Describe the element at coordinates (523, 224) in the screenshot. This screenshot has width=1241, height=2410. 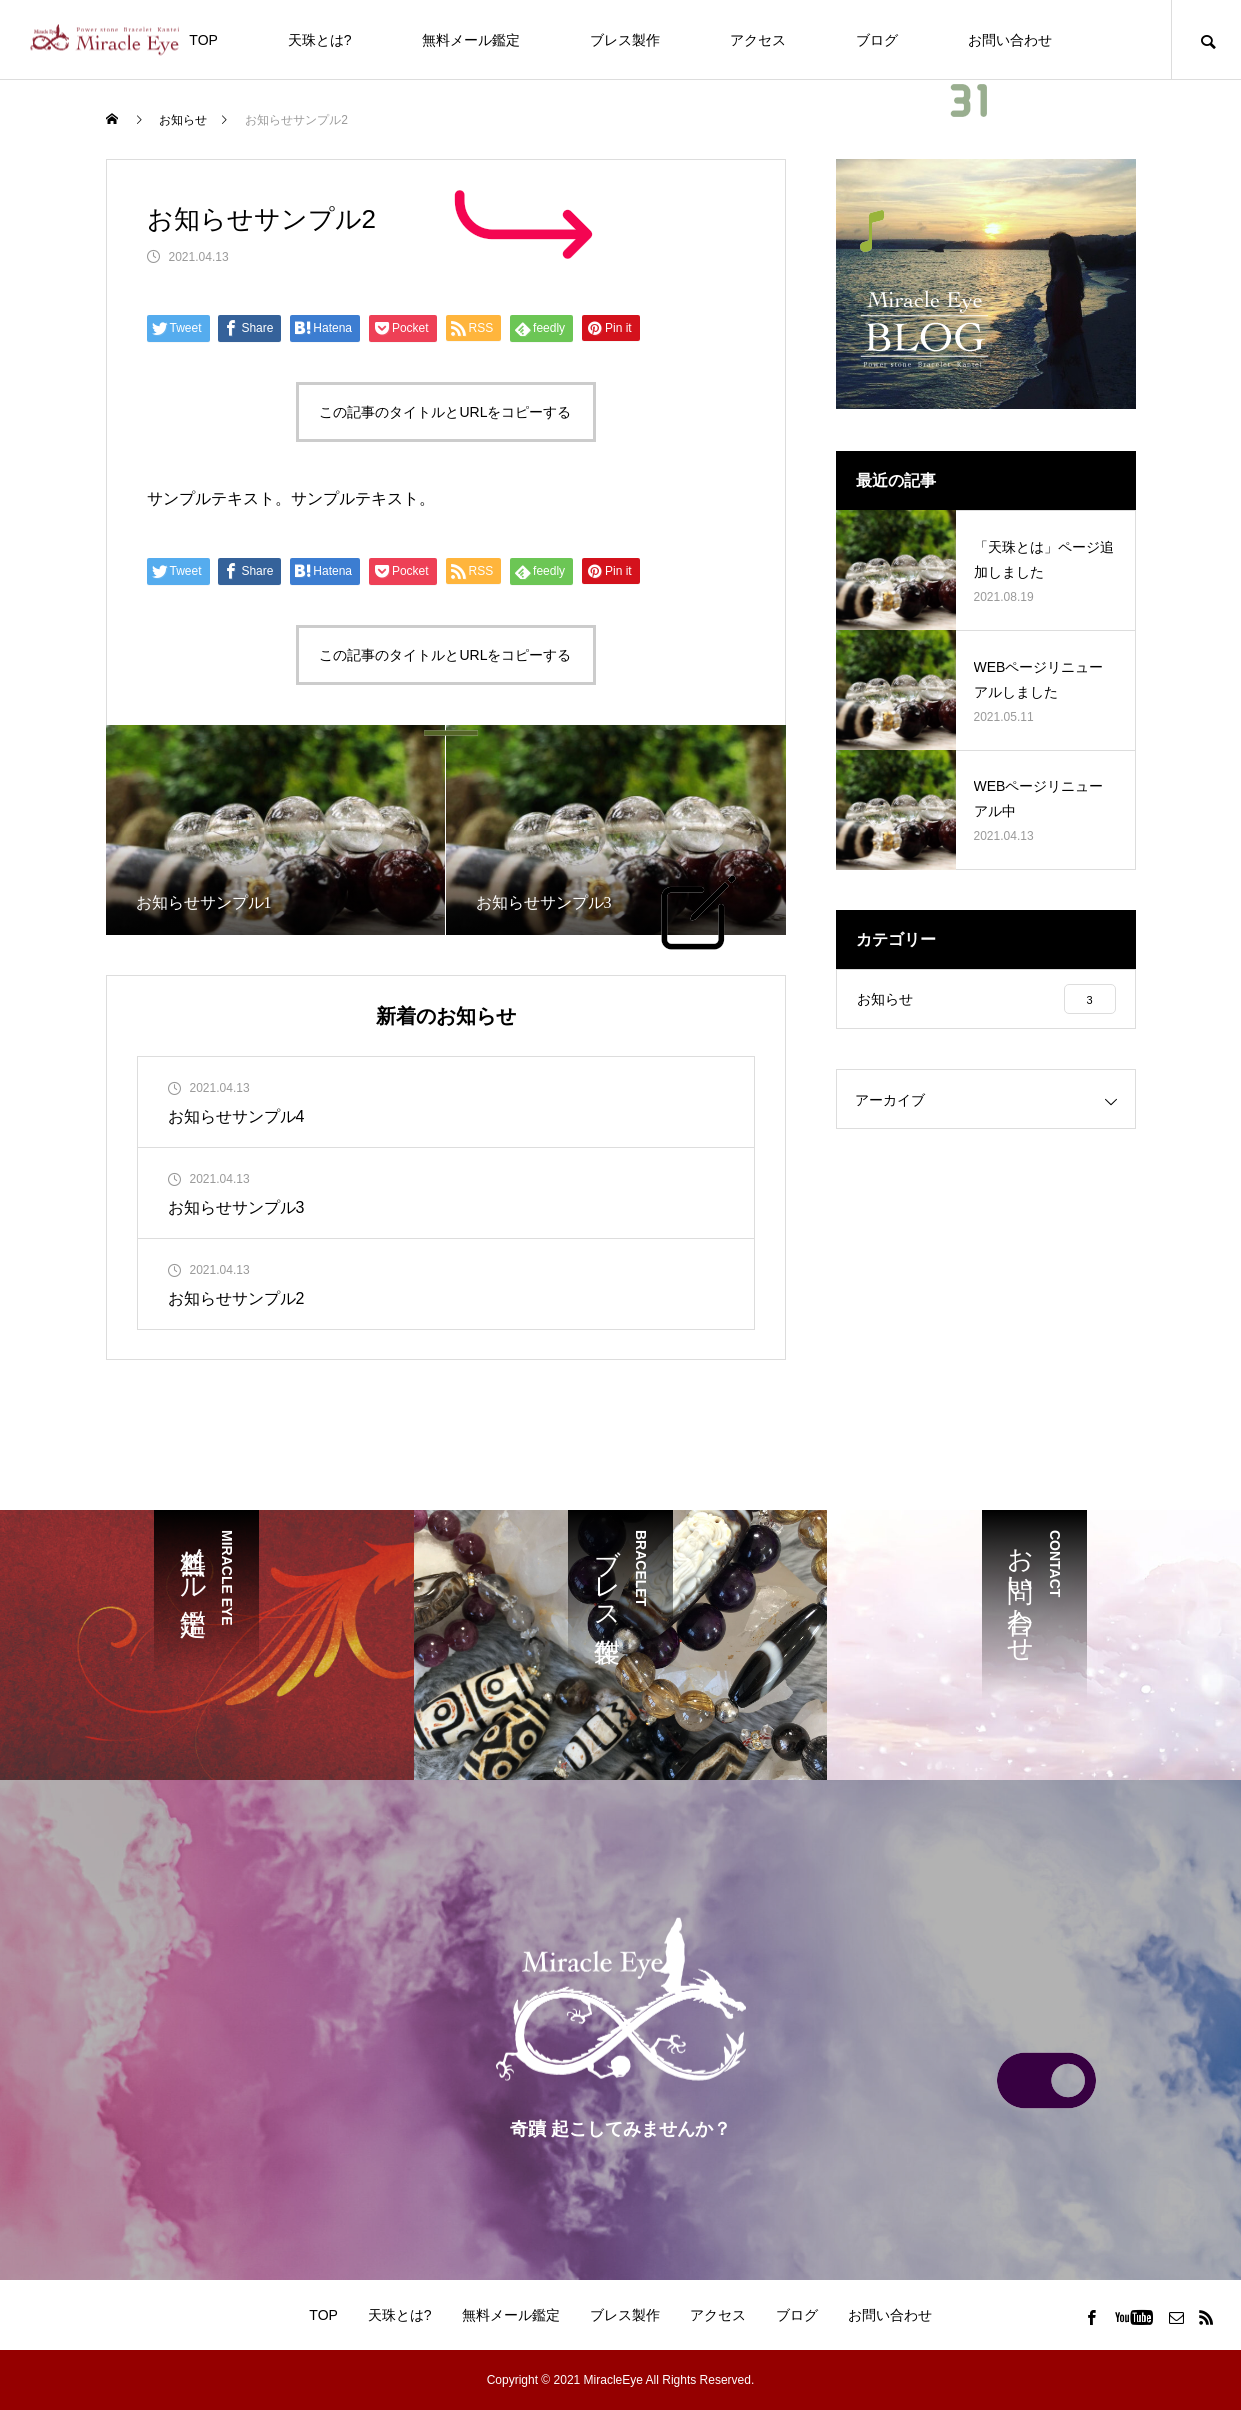
I see `forward or redirect a message` at that location.